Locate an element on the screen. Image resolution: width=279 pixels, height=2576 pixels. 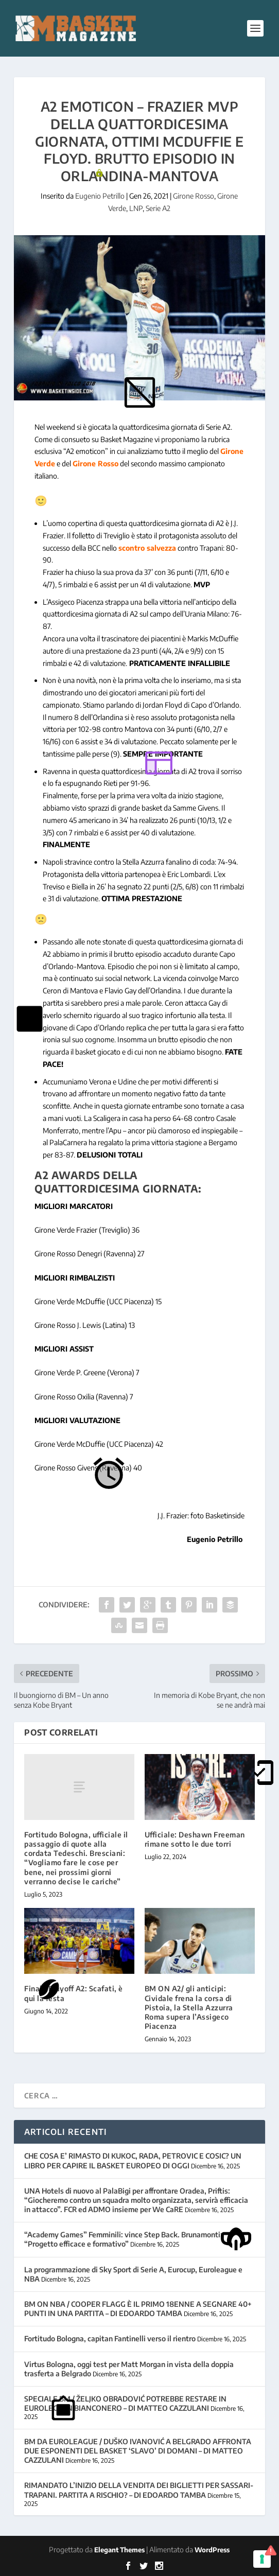
unlock a secured item or feature is located at coordinates (99, 173).